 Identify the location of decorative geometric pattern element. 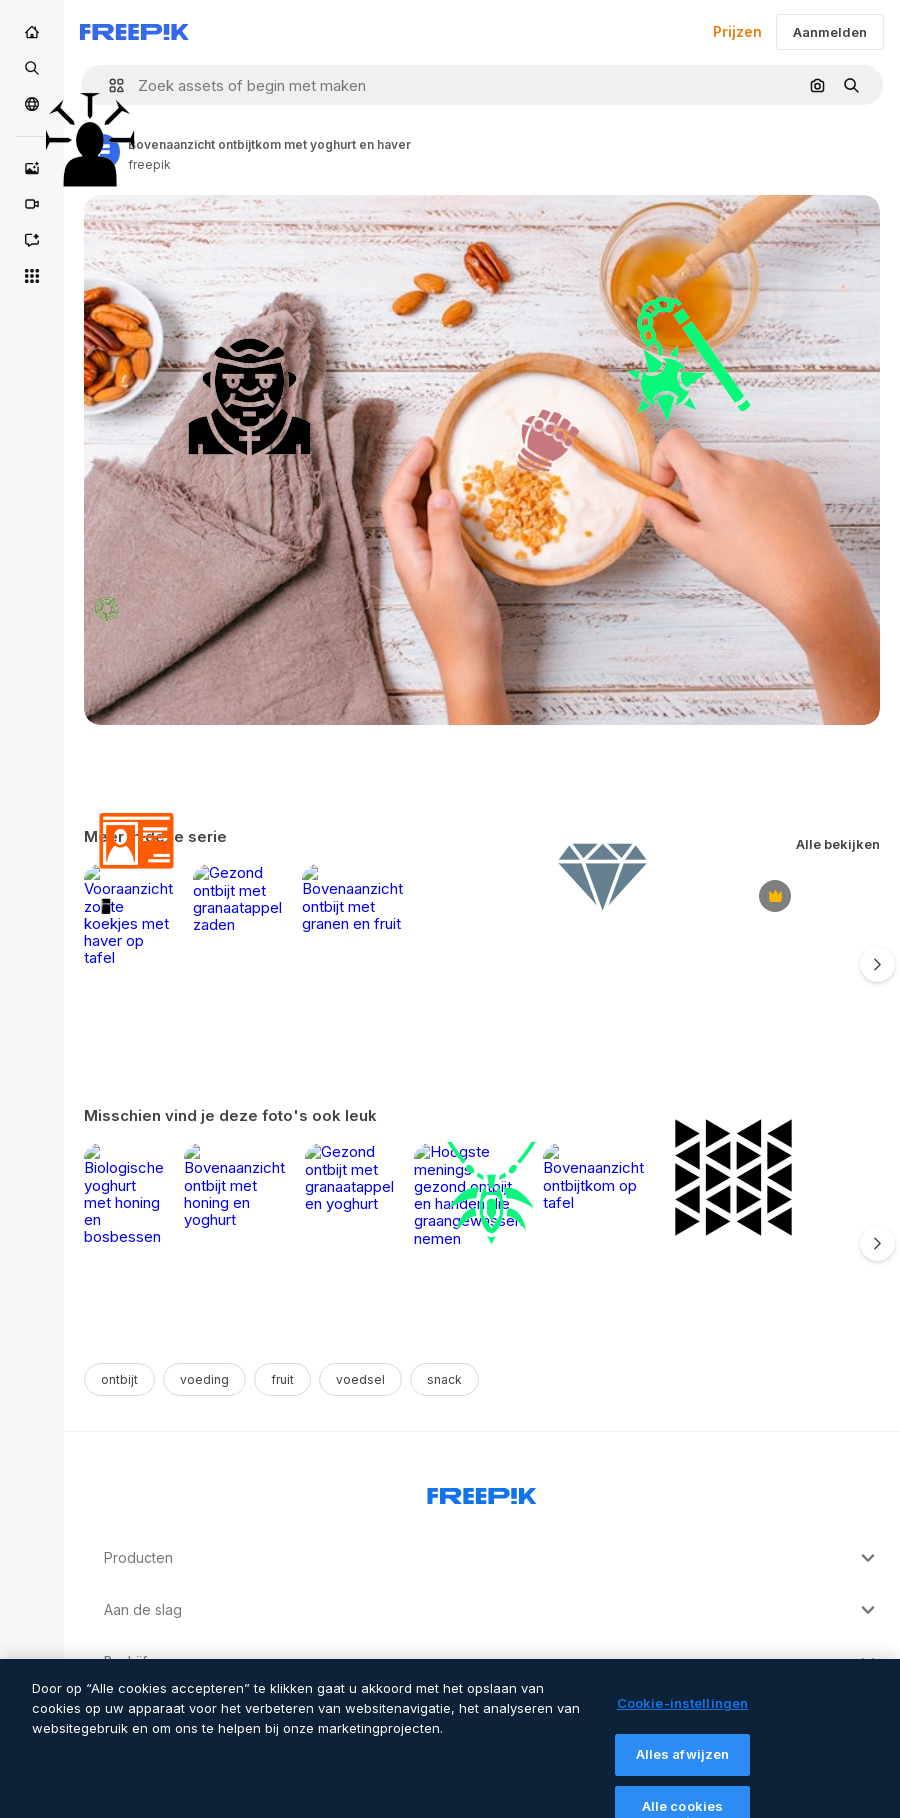
(733, 1177).